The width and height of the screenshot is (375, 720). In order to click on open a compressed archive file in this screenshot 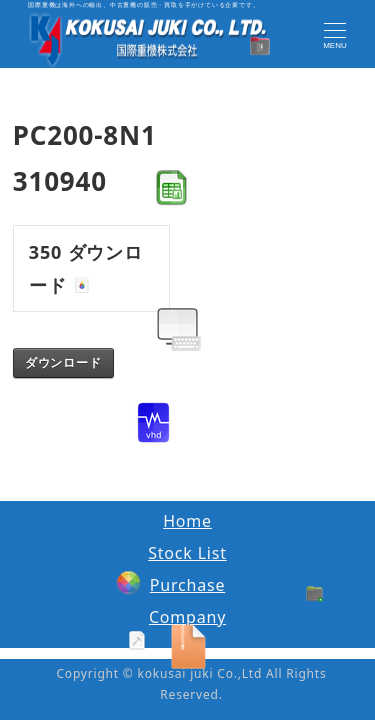, I will do `click(188, 647)`.